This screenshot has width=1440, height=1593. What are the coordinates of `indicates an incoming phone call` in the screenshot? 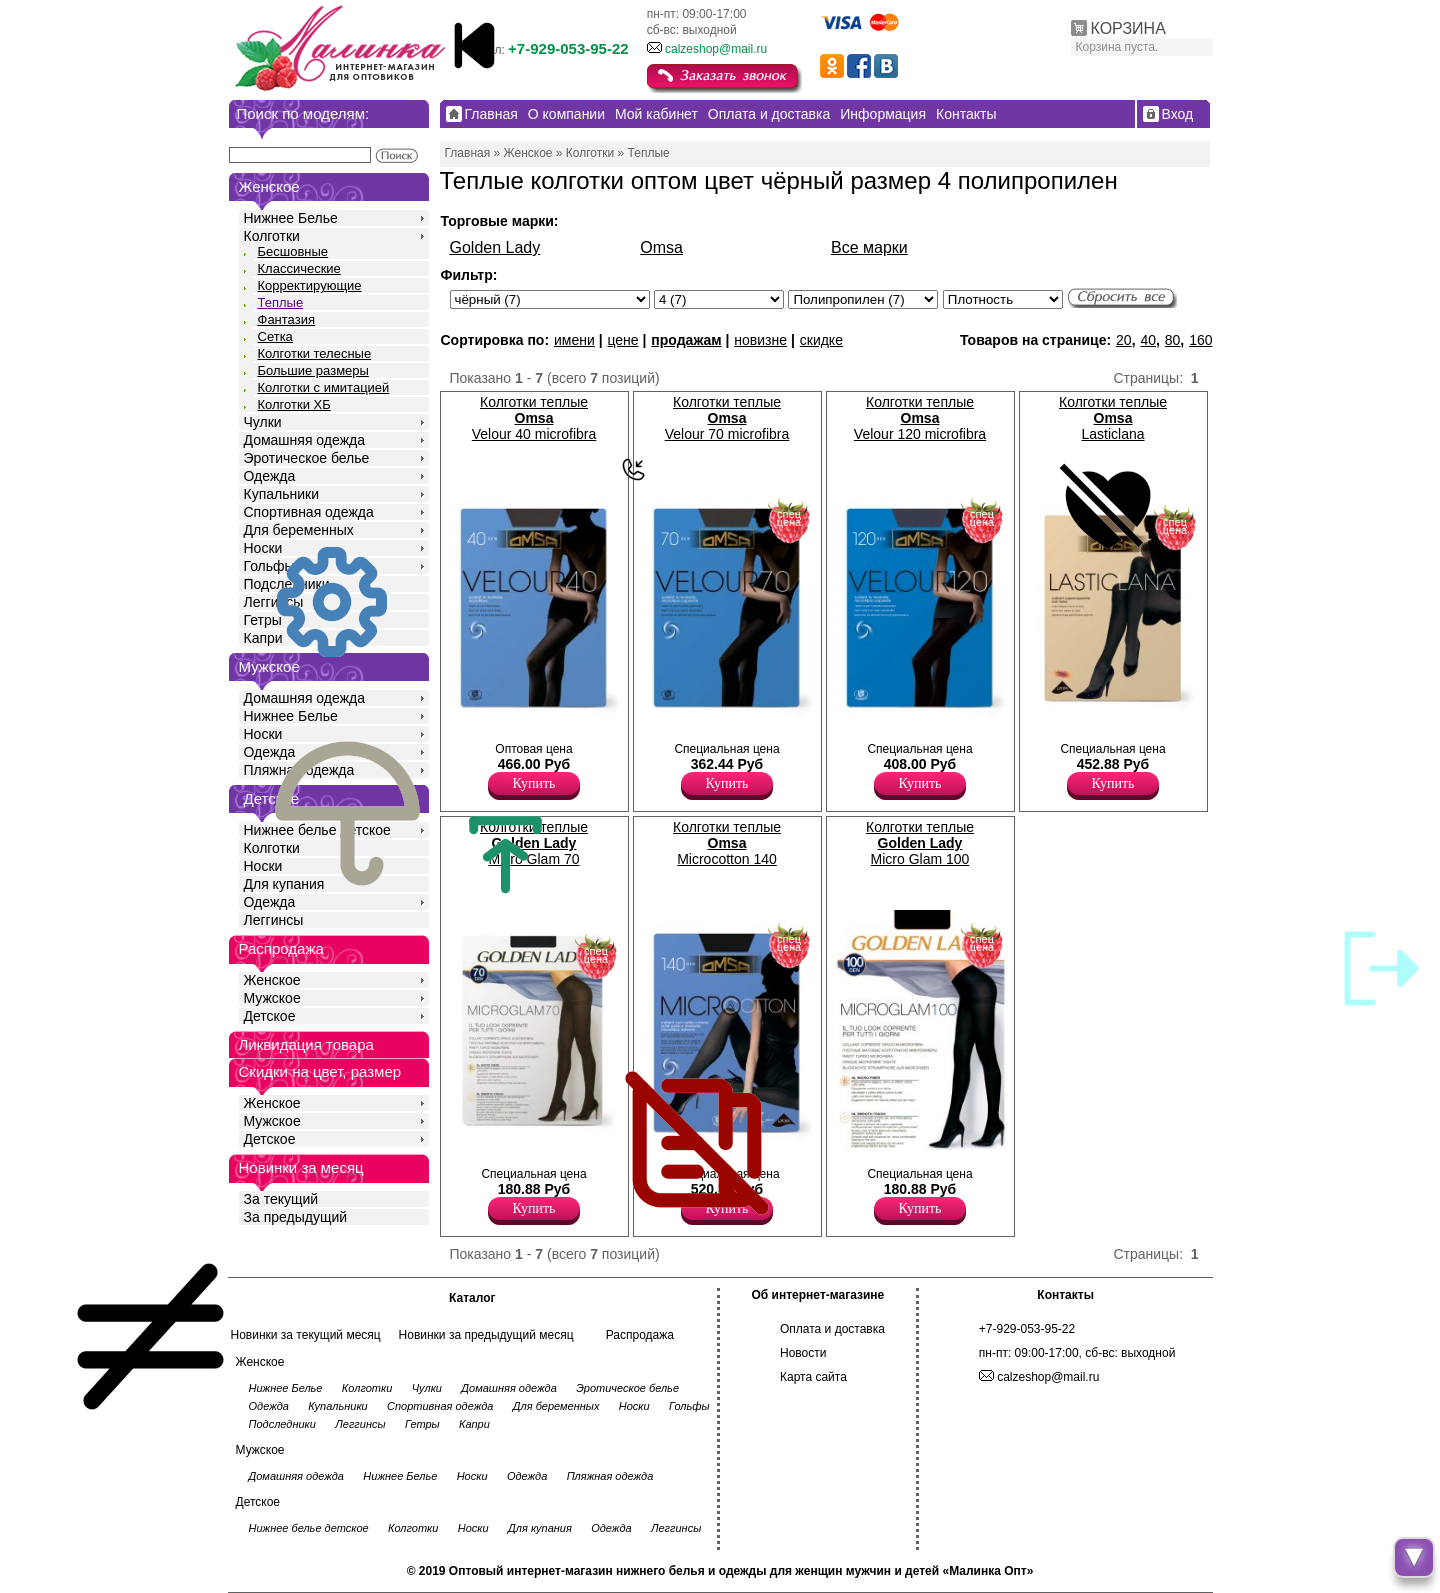 It's located at (634, 469).